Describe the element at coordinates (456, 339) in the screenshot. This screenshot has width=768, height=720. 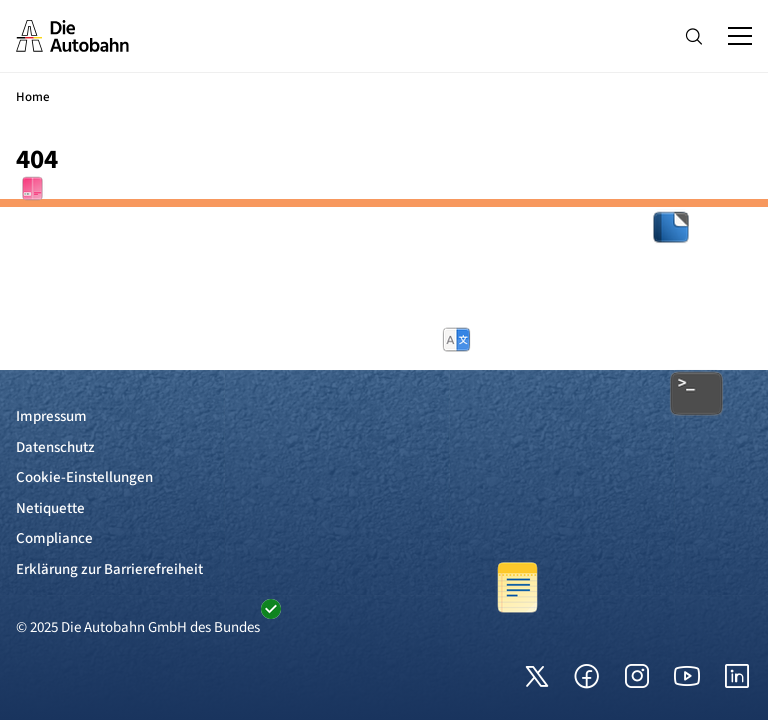
I see `access language and translation settings` at that location.